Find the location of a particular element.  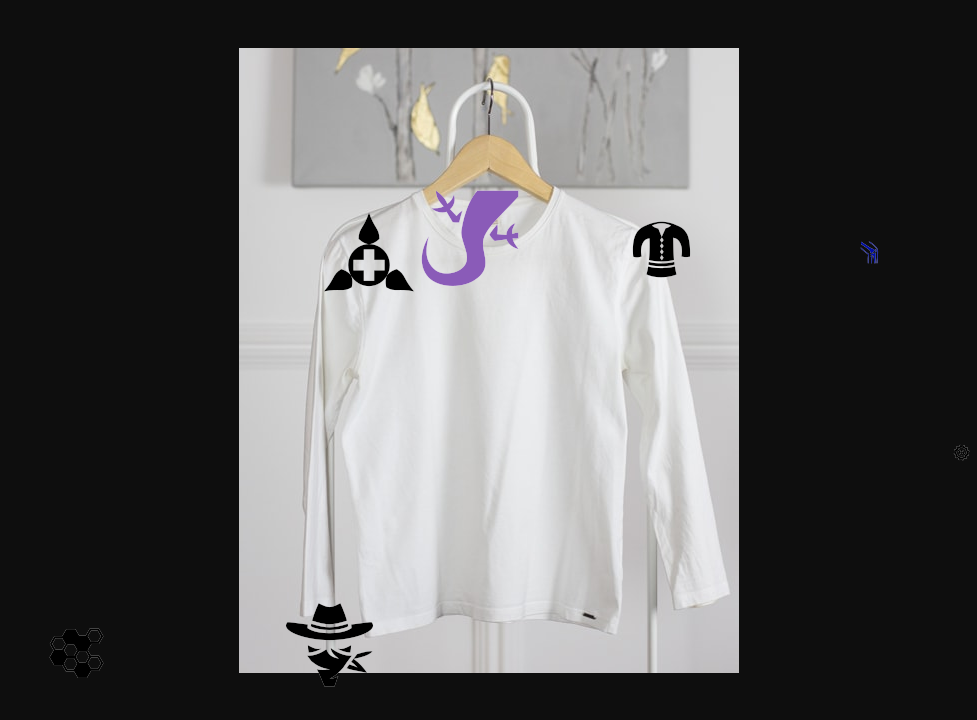

view clothing or apparel items is located at coordinates (661, 249).